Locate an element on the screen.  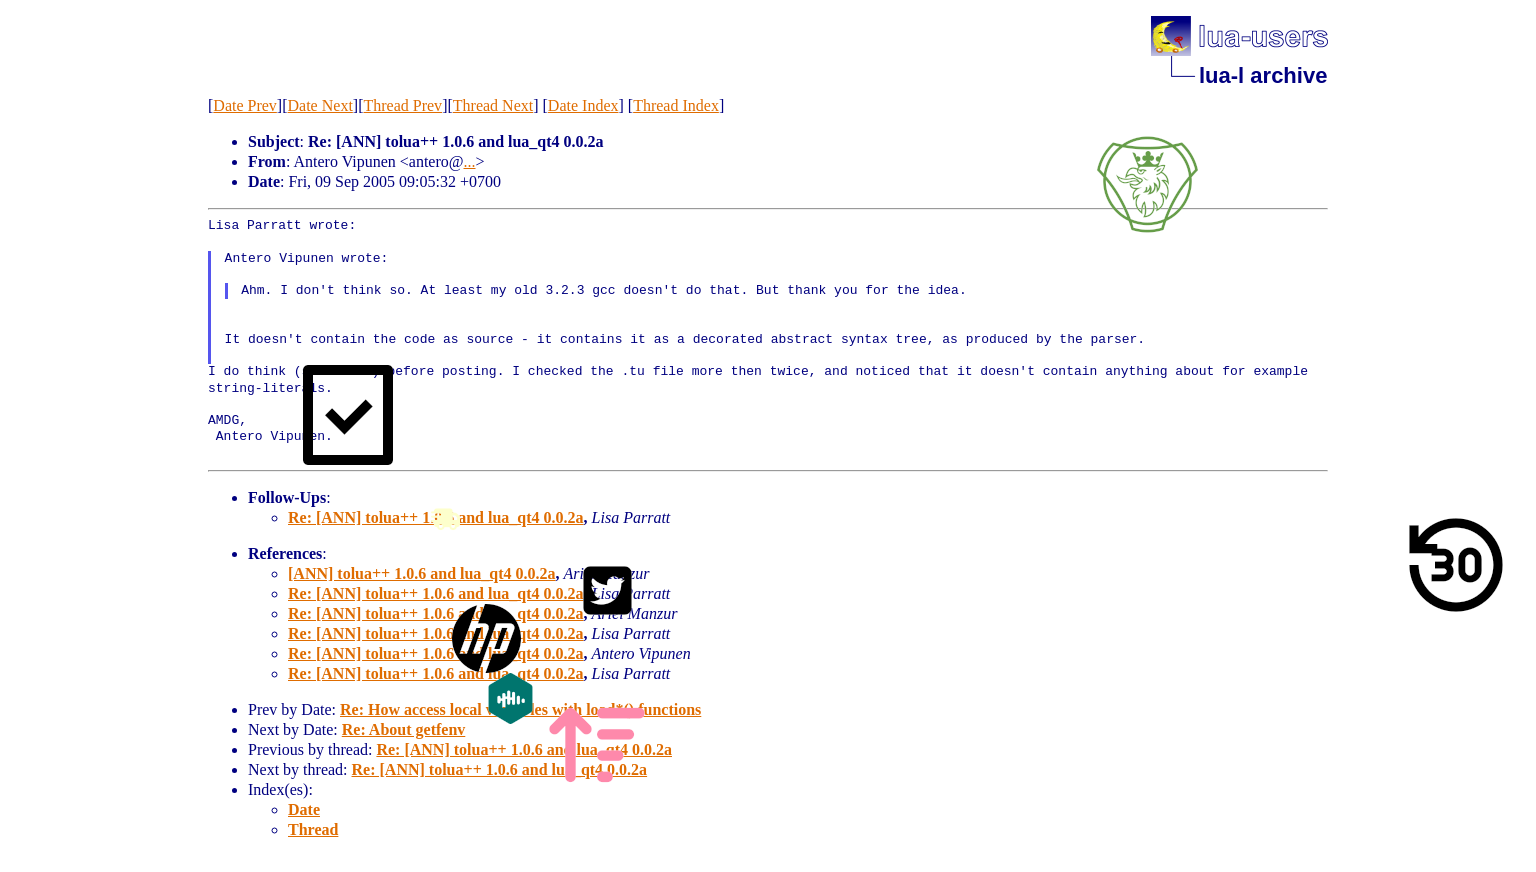
sort list in ascending order is located at coordinates (597, 745).